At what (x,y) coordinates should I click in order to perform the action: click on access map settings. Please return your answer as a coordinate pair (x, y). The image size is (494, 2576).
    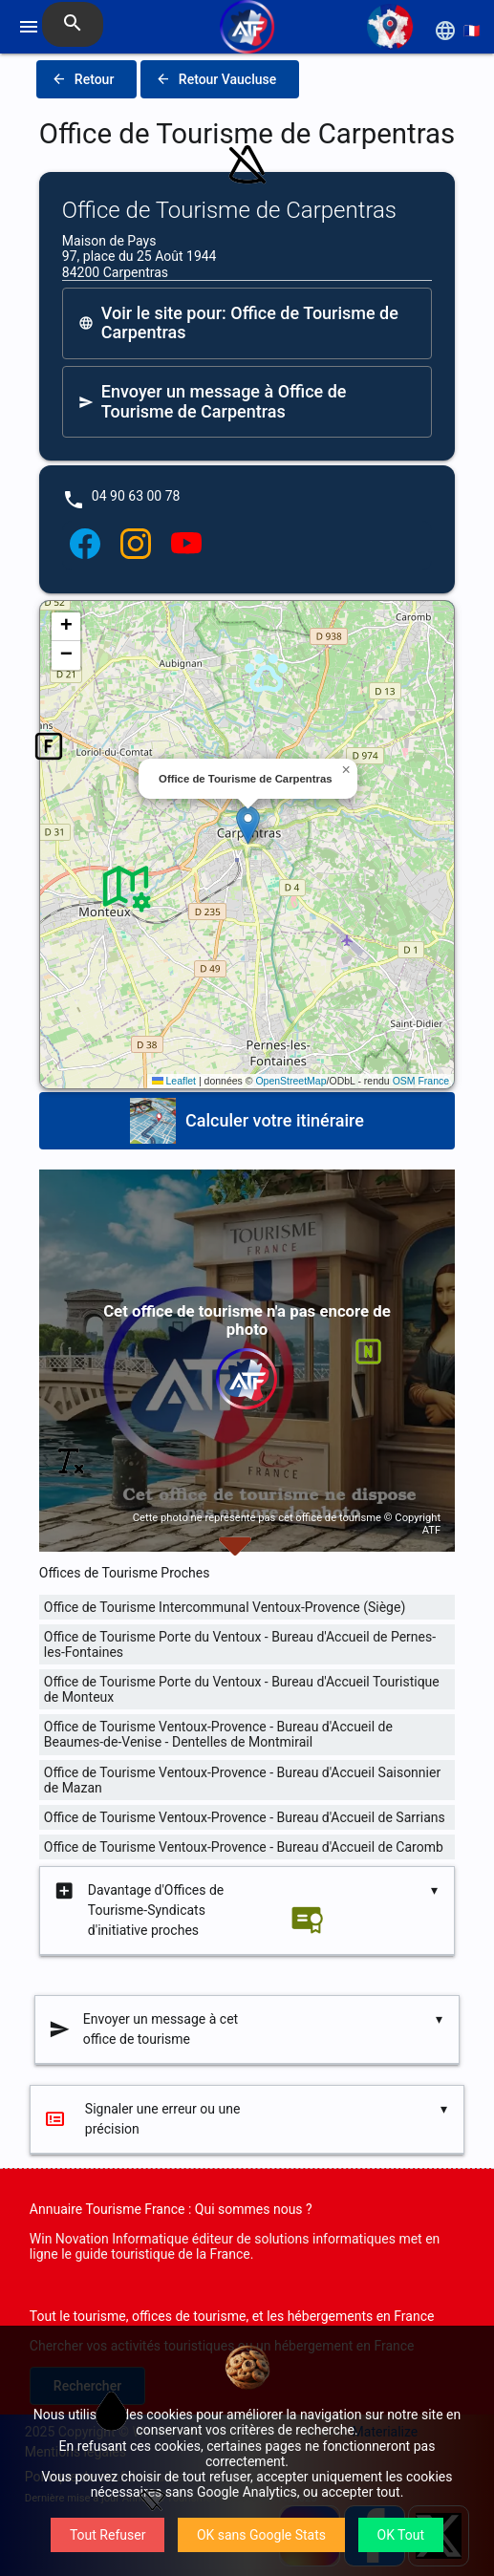
    Looking at the image, I should click on (125, 886).